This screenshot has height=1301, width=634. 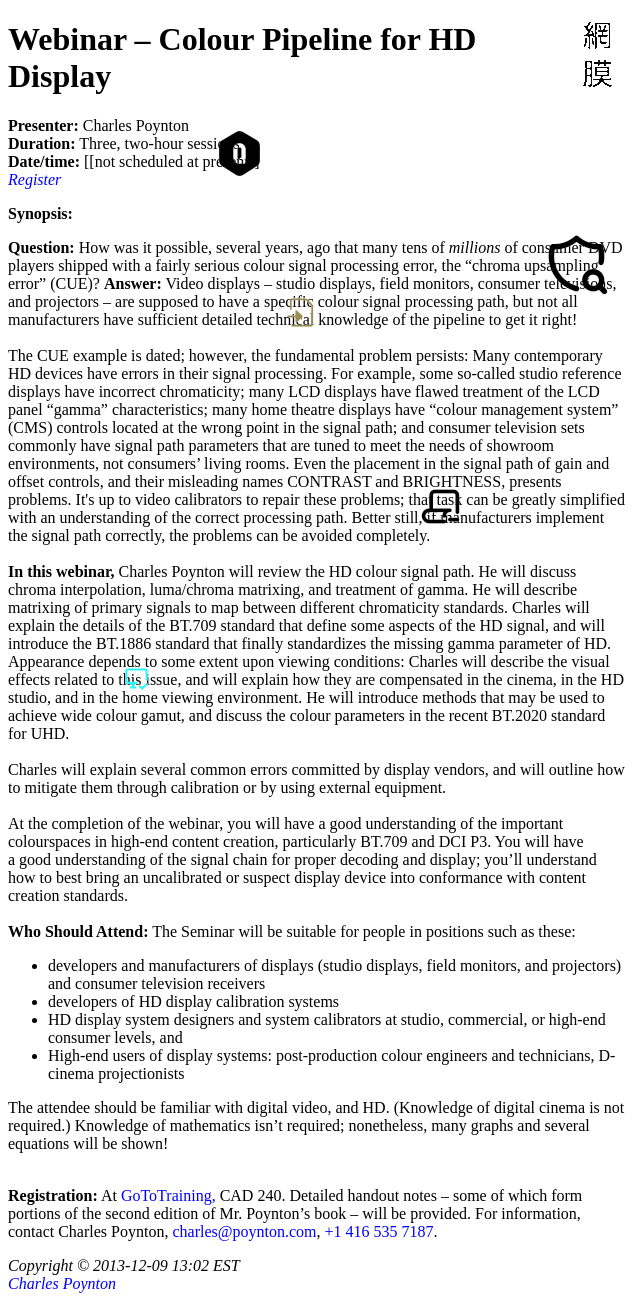 What do you see at coordinates (239, 153) in the screenshot?
I see `app icon or logo featuring the letter Q` at bounding box center [239, 153].